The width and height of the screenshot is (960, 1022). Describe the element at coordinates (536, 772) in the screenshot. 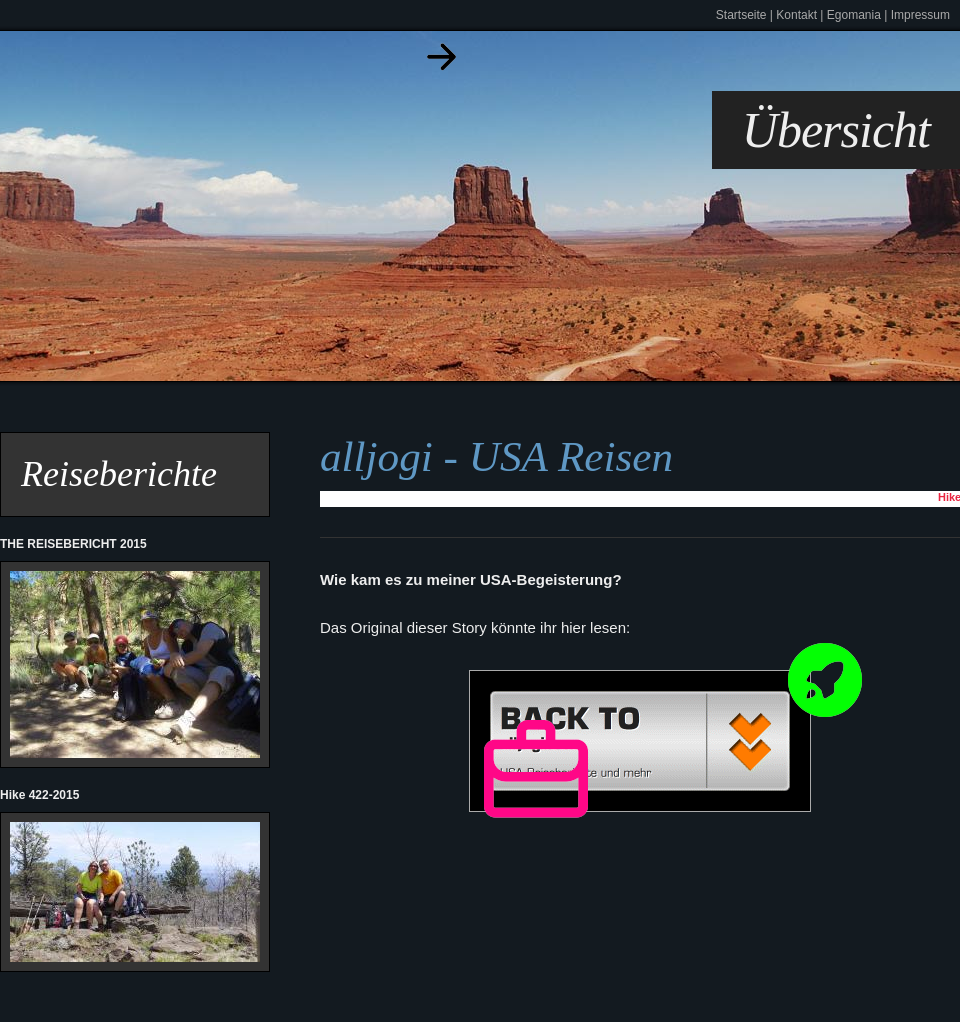

I see `access work or business-related content` at that location.